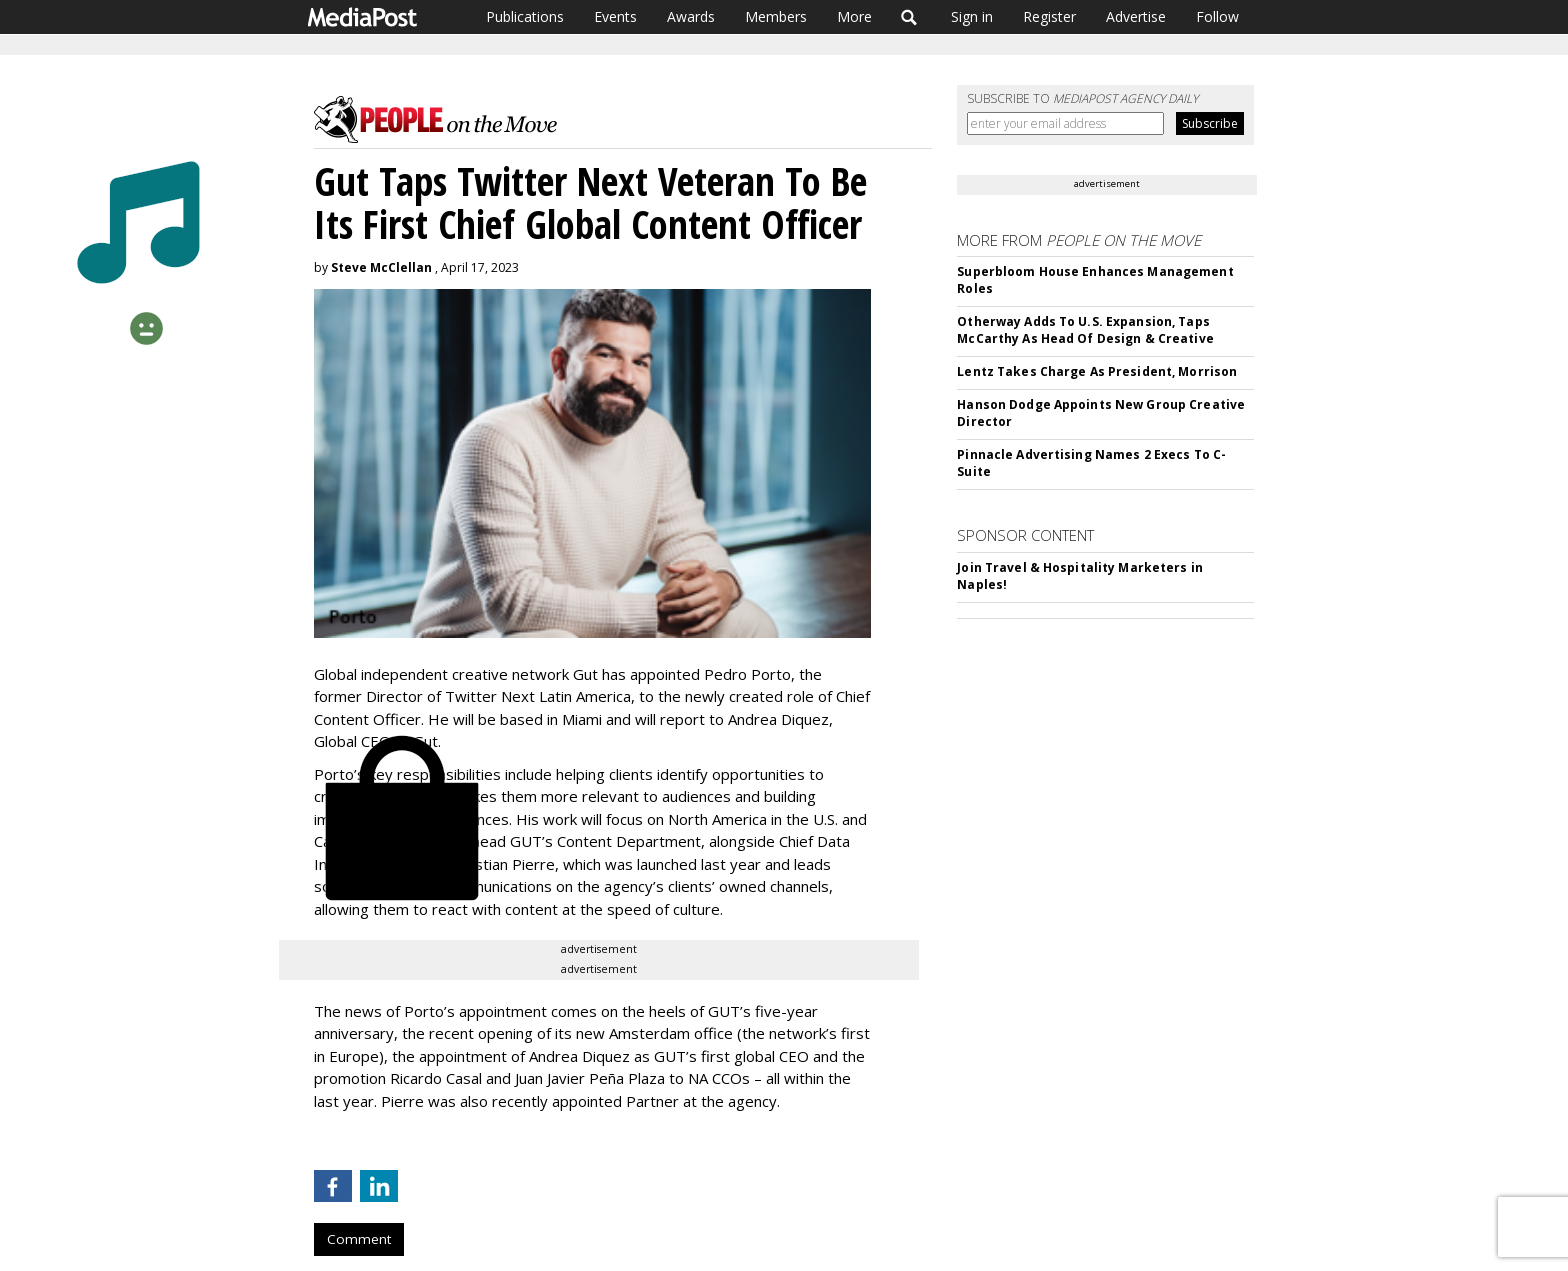 The width and height of the screenshot is (1568, 1271). I want to click on access music library or audio files, so click(142, 226).